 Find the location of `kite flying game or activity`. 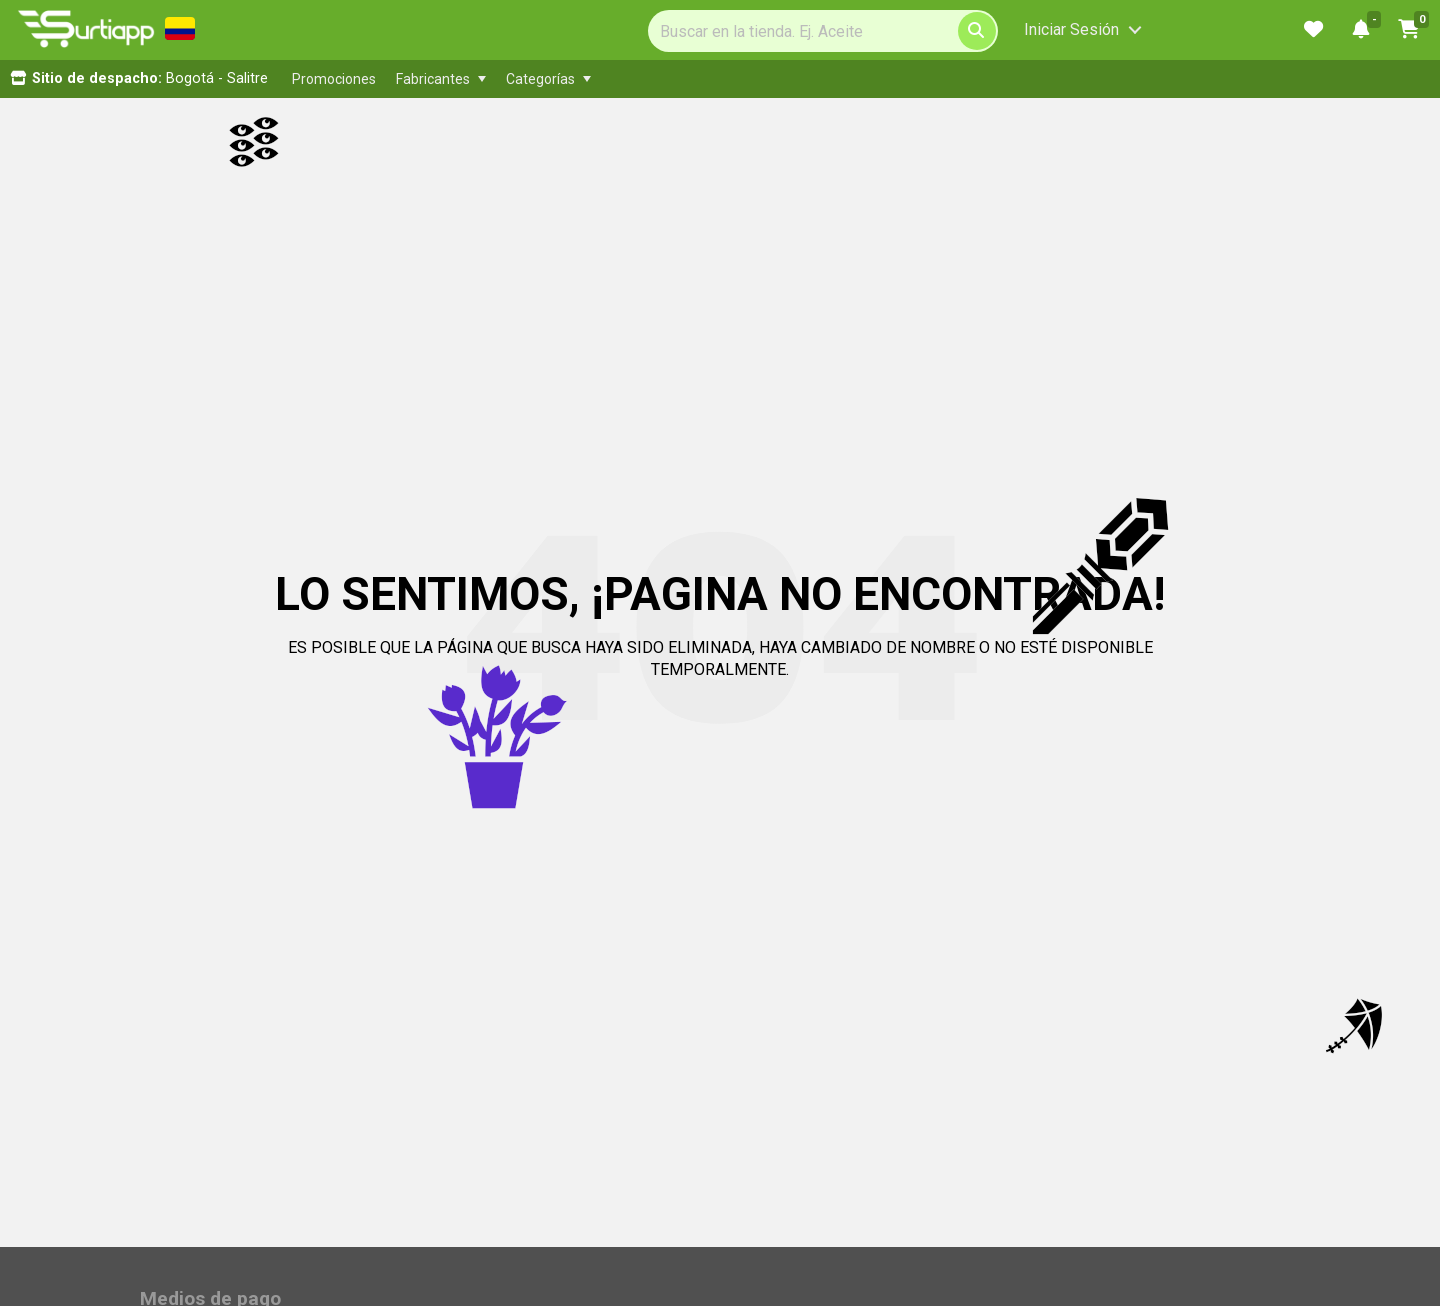

kite flying game or activity is located at coordinates (1355, 1024).